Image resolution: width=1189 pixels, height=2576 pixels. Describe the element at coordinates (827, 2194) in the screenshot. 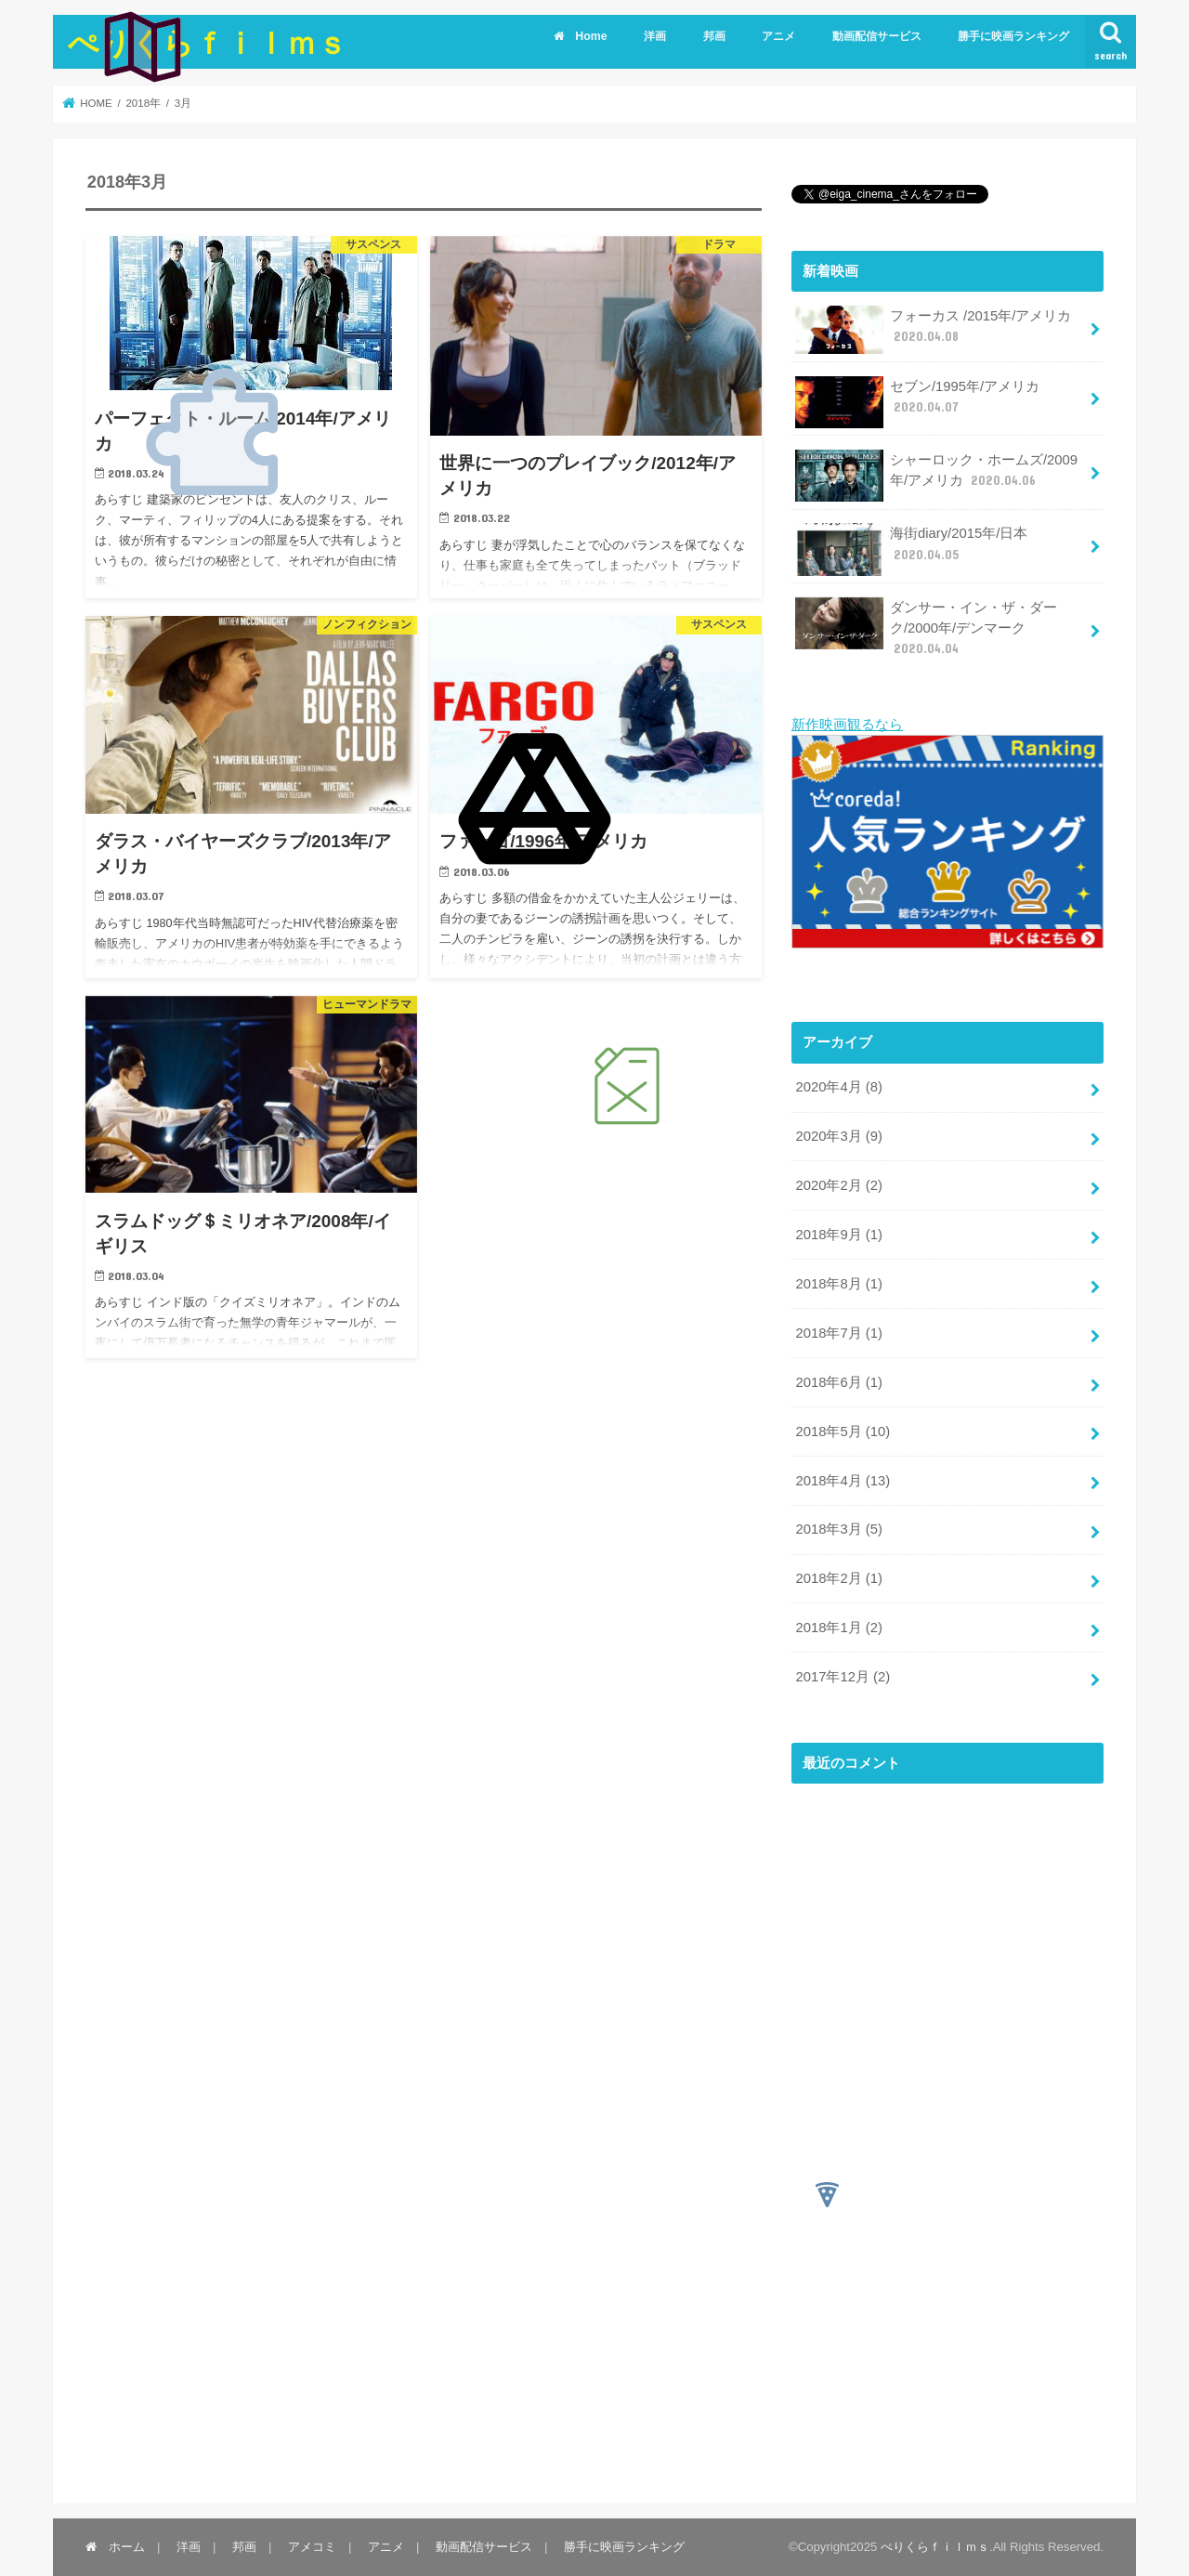

I see `browse food delivery options` at that location.